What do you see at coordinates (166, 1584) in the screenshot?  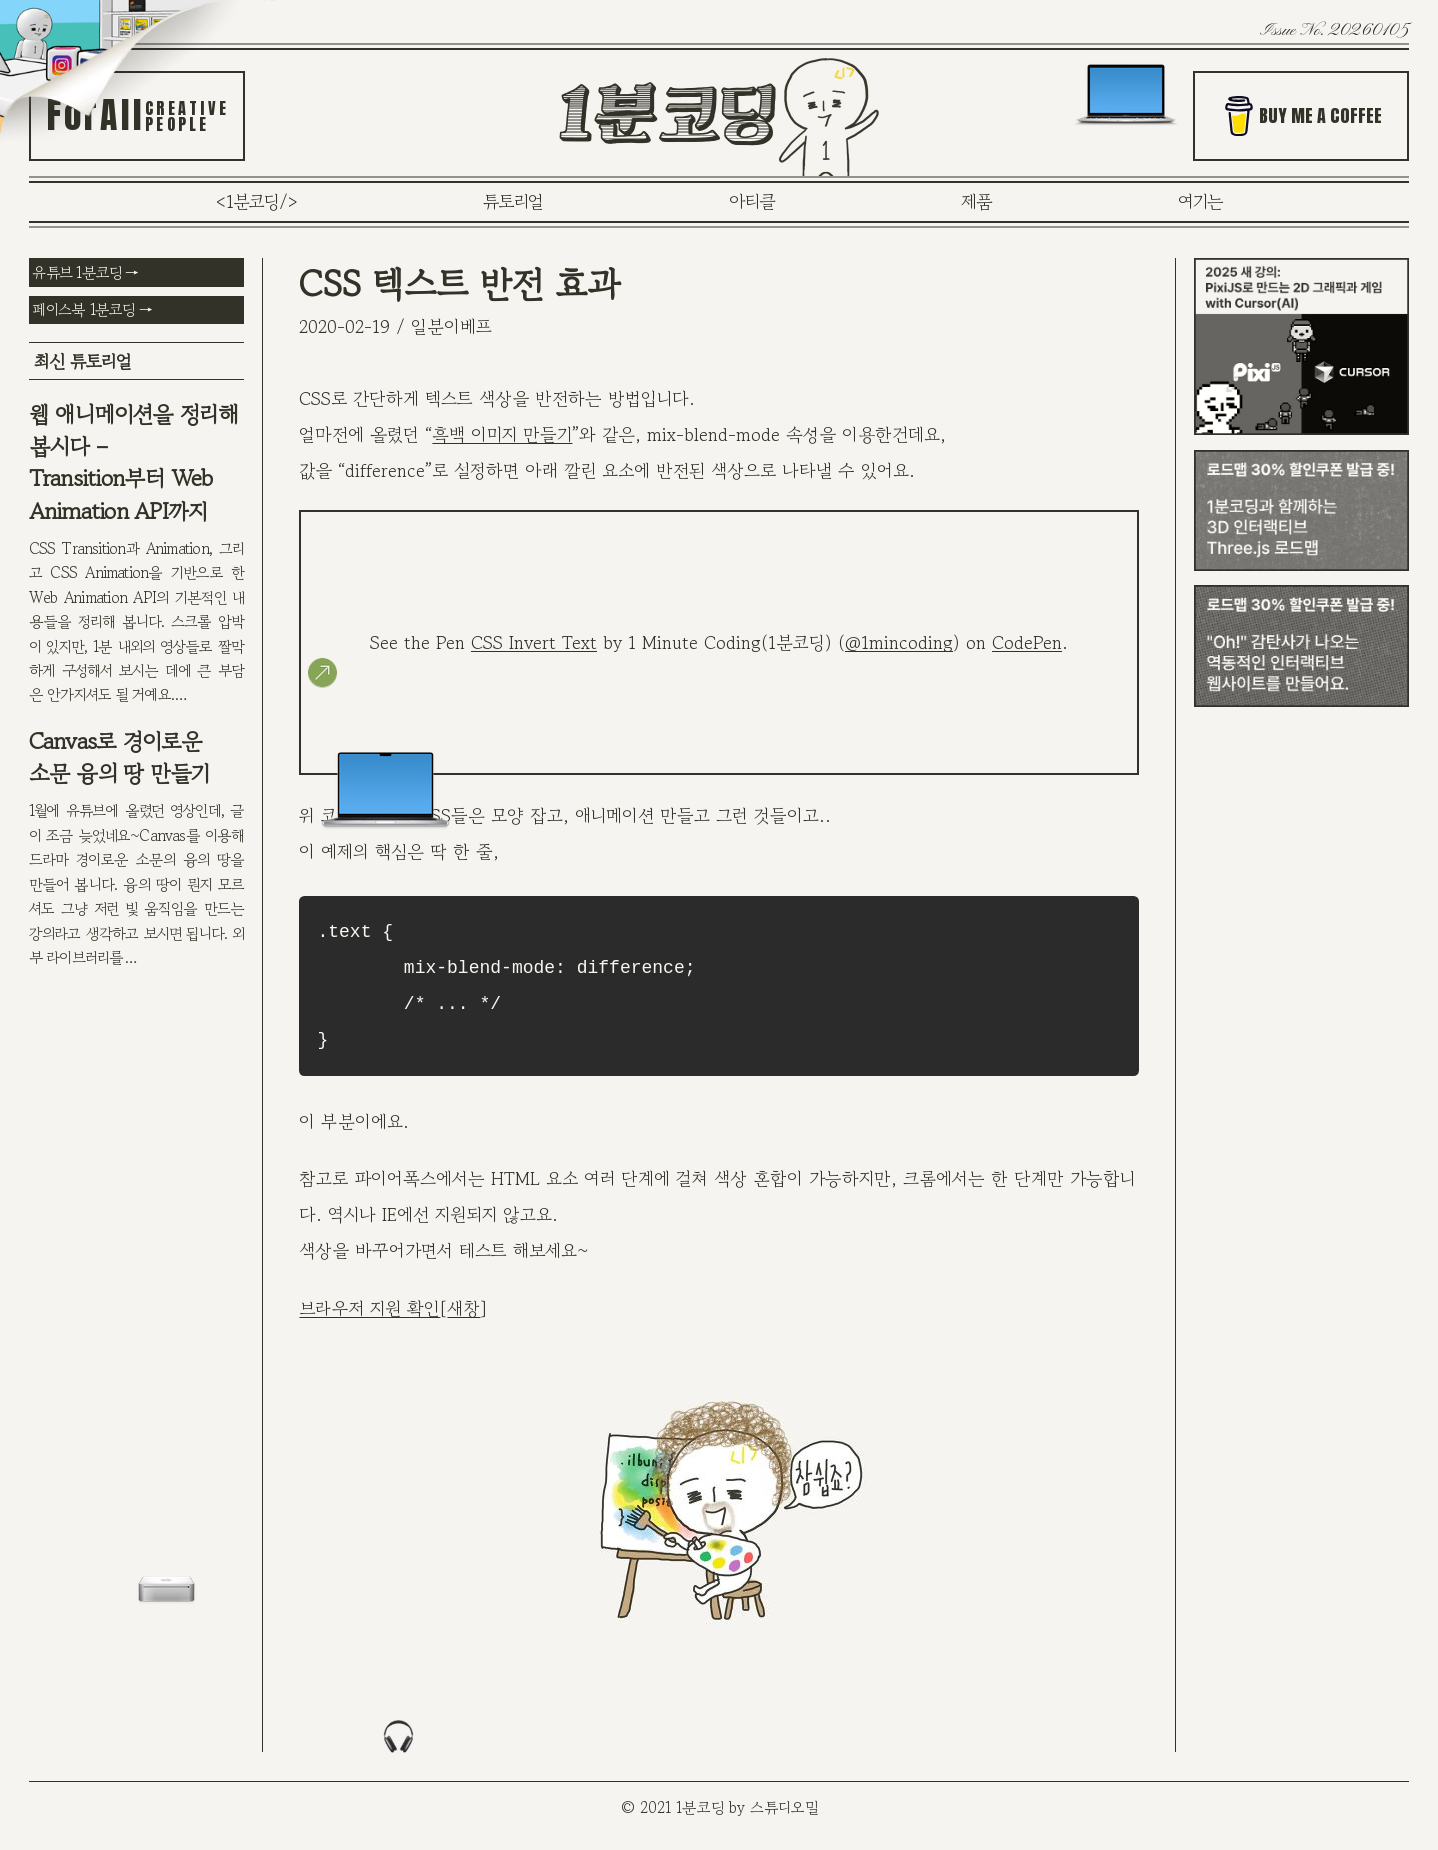 I see `represents a mac mini device in system settings` at bounding box center [166, 1584].